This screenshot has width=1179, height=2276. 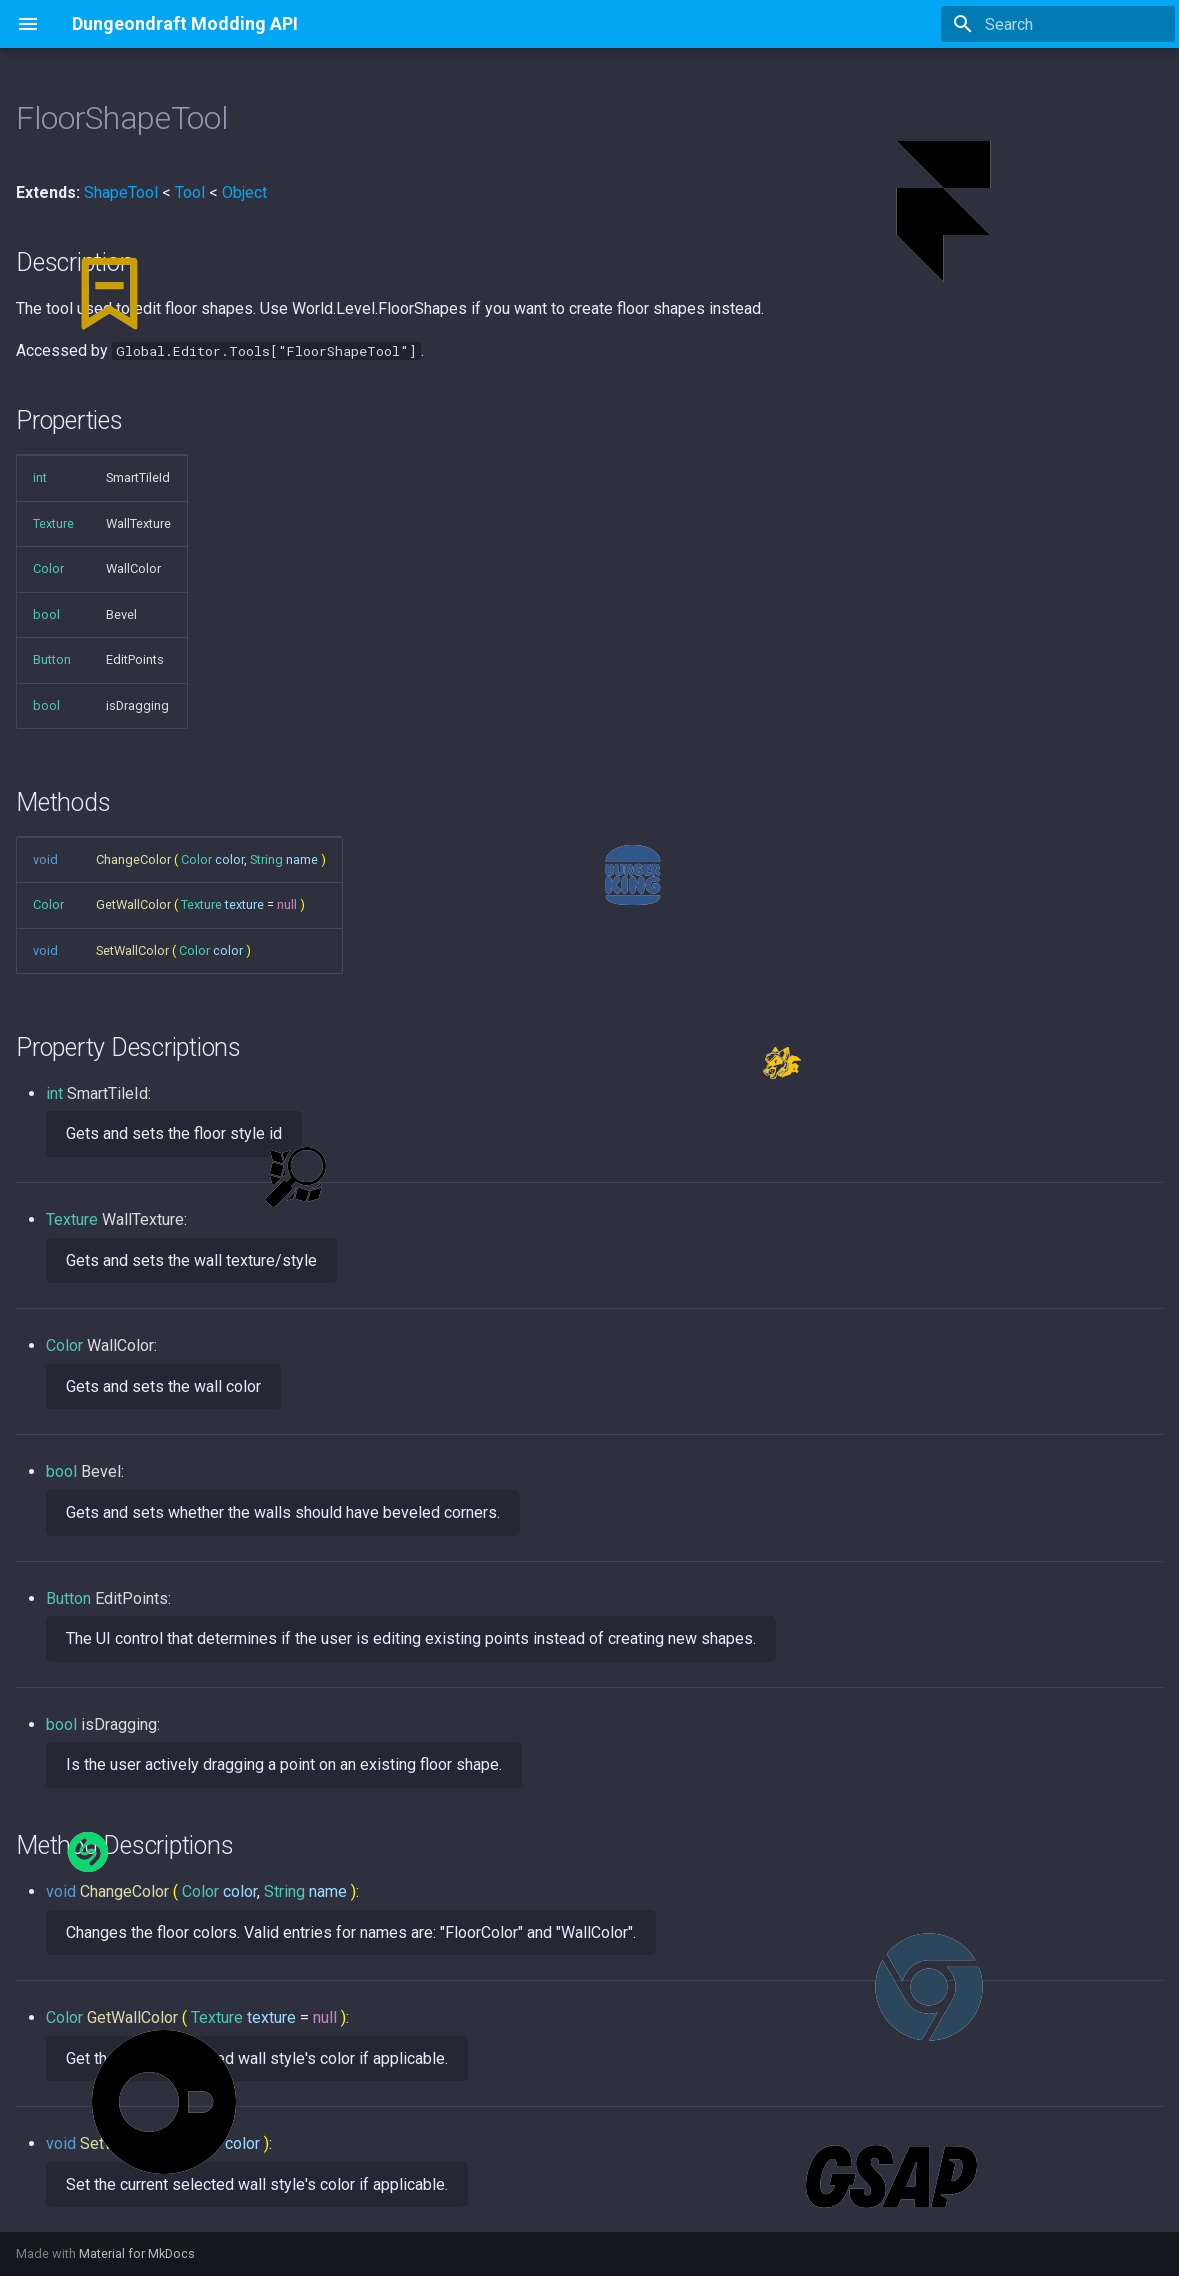 I want to click on GSAP (GreenSock Animation Platform) brand logo, so click(x=891, y=2176).